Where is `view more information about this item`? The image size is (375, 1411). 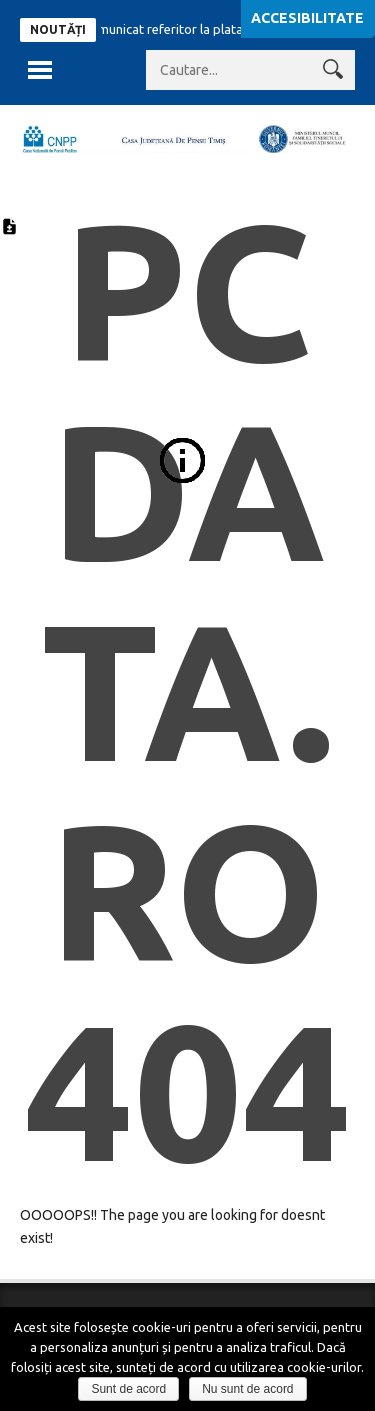 view more information about this item is located at coordinates (182, 460).